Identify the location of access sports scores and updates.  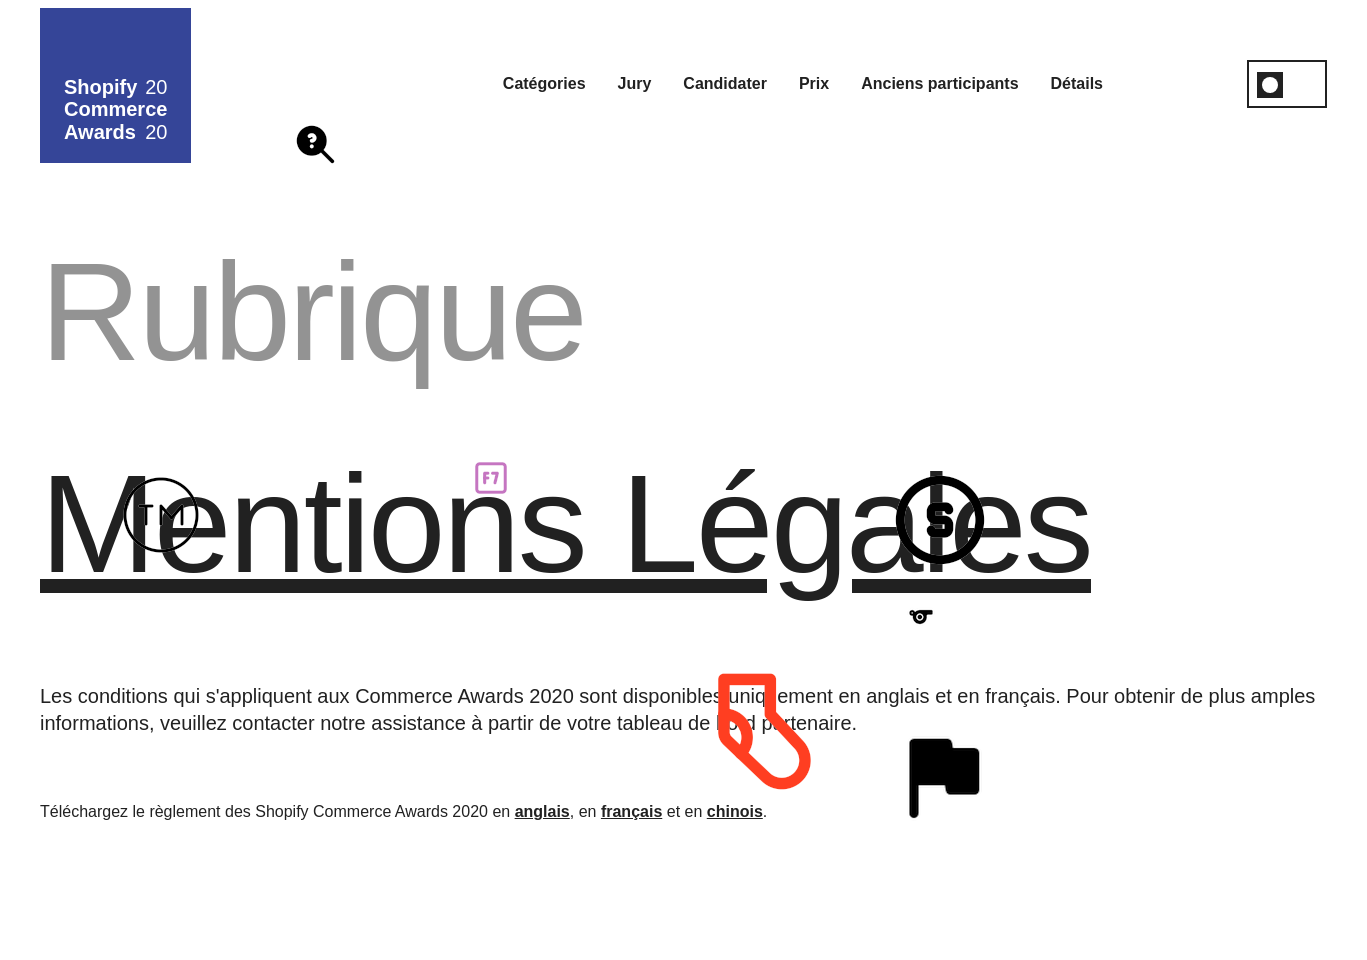
(921, 617).